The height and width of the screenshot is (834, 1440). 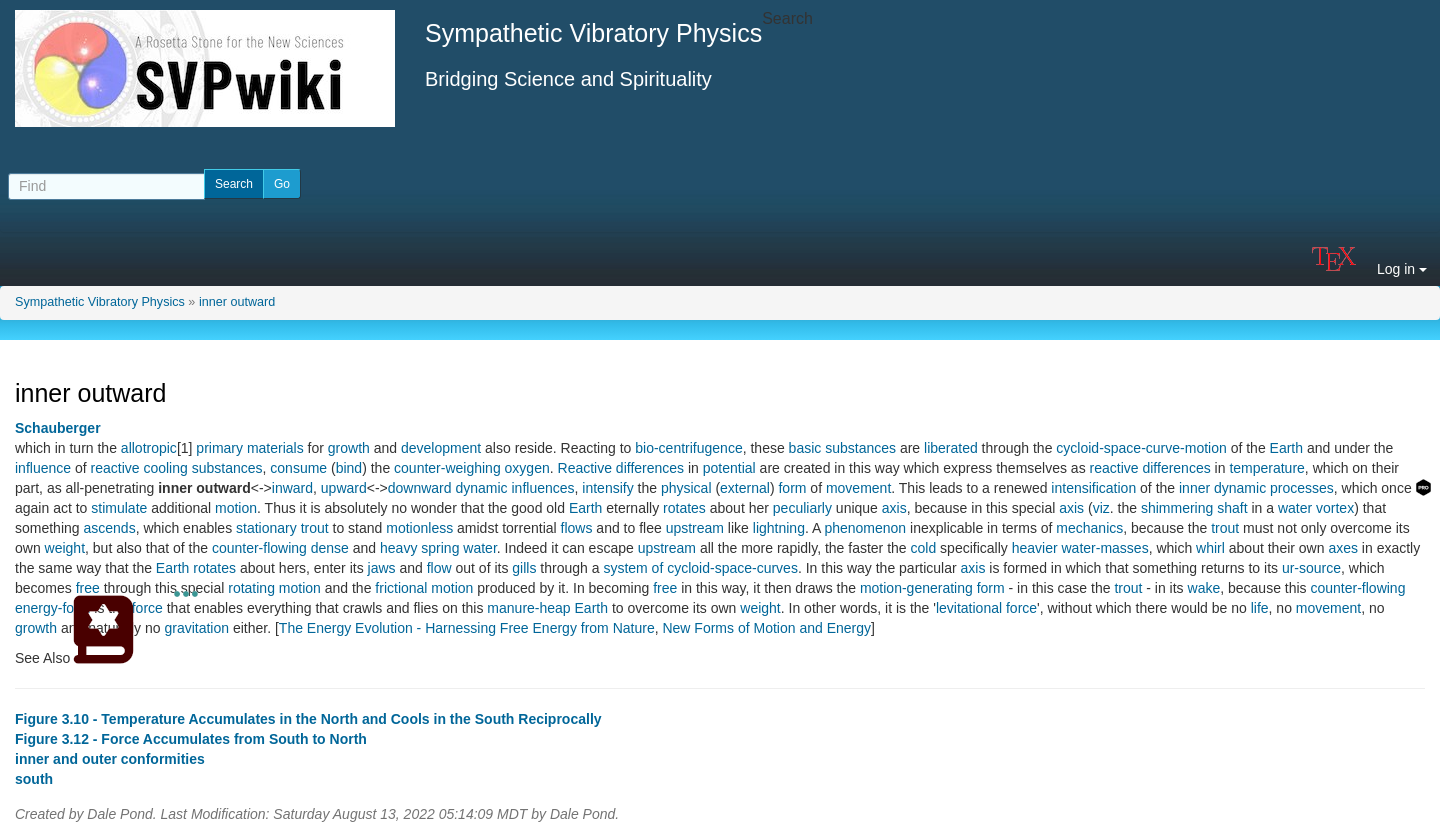 I want to click on TeX typesetting system logo, so click(x=1334, y=259).